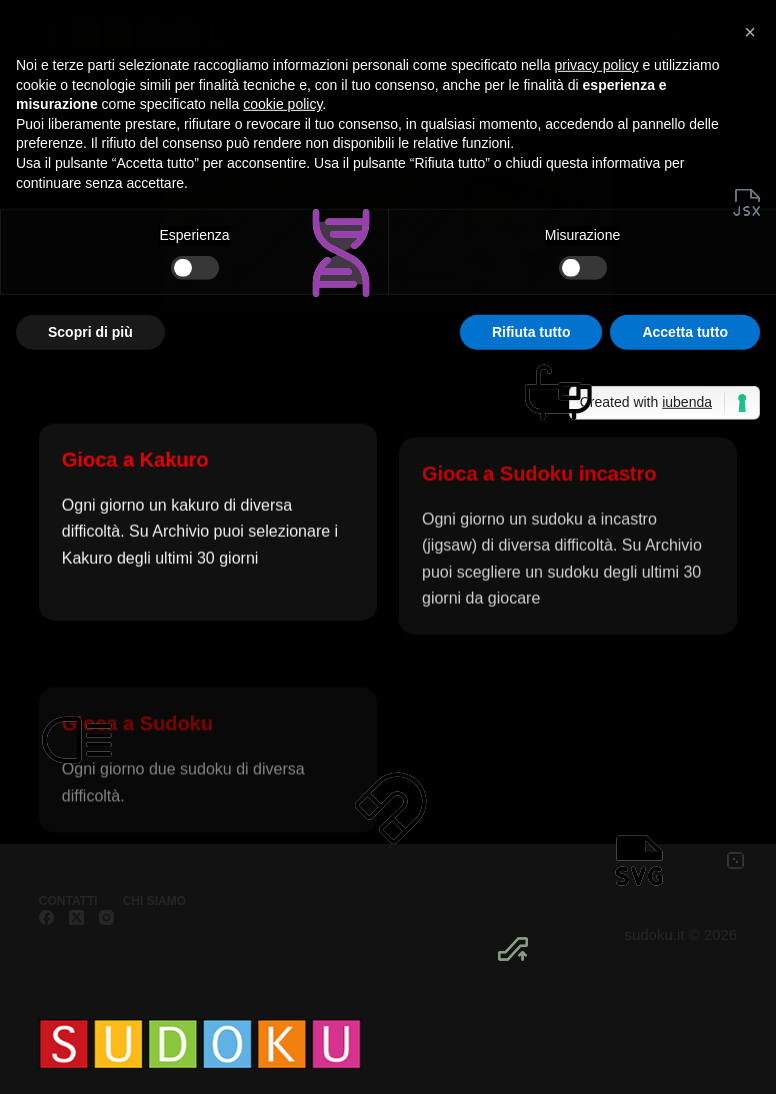 Image resolution: width=776 pixels, height=1094 pixels. What do you see at coordinates (747, 203) in the screenshot?
I see `jsx file type indicator` at bounding box center [747, 203].